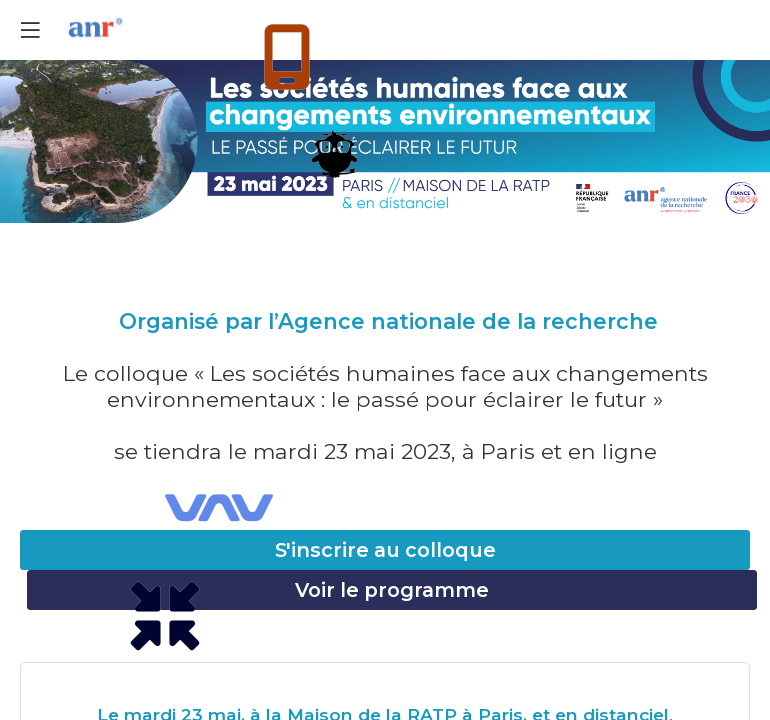 The image size is (770, 720). Describe the element at coordinates (165, 616) in the screenshot. I see `minimize window to taskbar` at that location.